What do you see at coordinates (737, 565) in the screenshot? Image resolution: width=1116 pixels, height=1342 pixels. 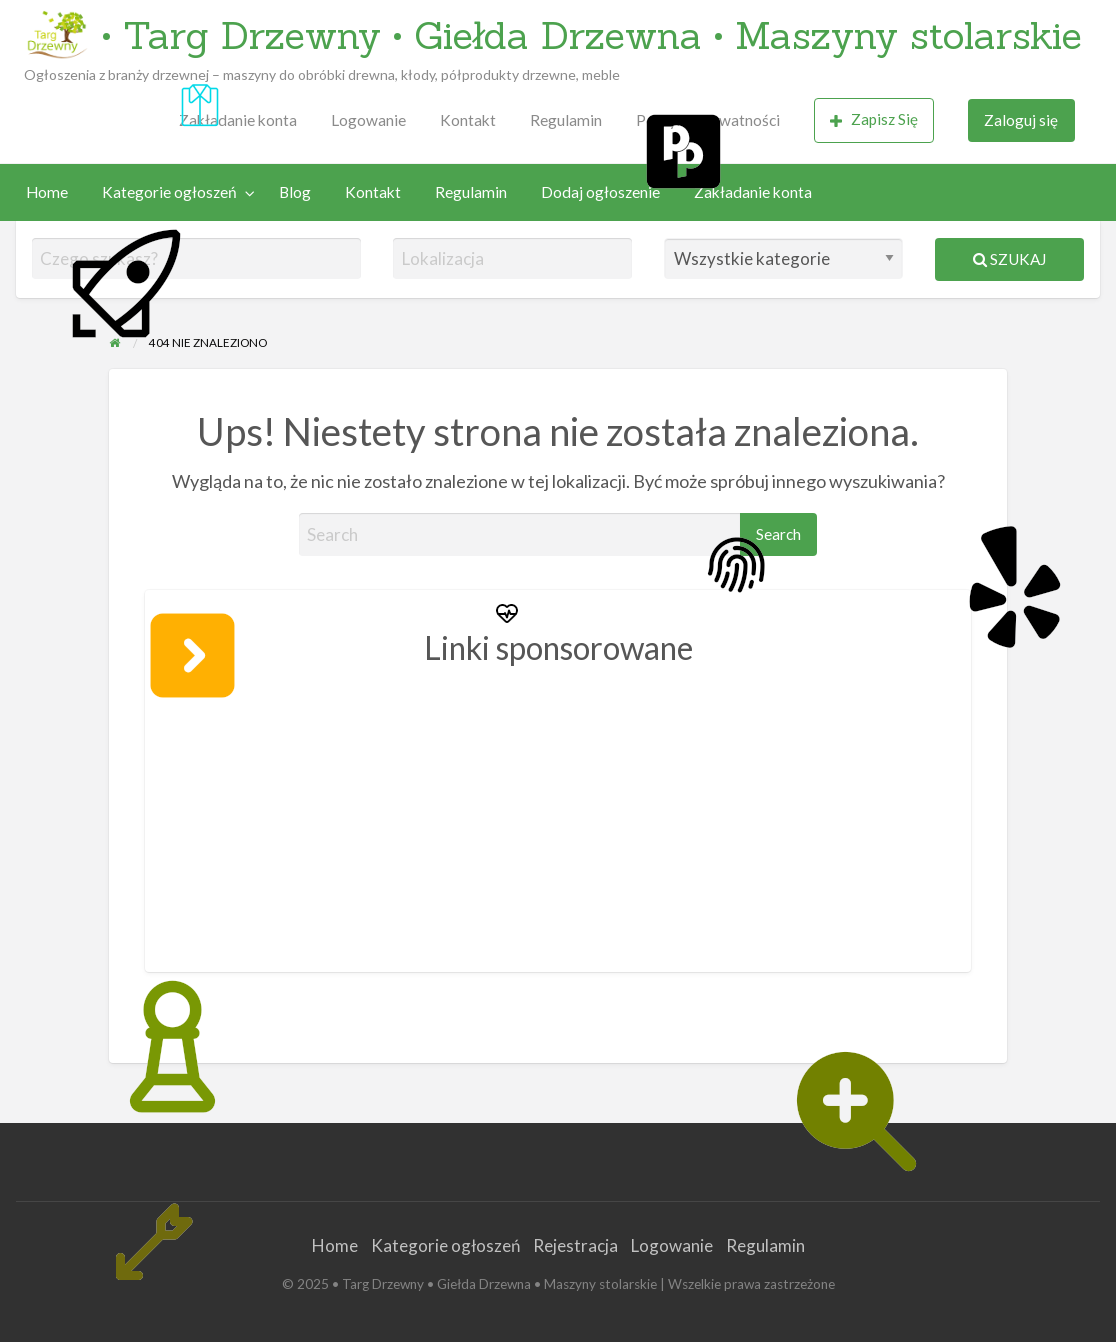 I see `authenticate with biometric fingerprint` at bounding box center [737, 565].